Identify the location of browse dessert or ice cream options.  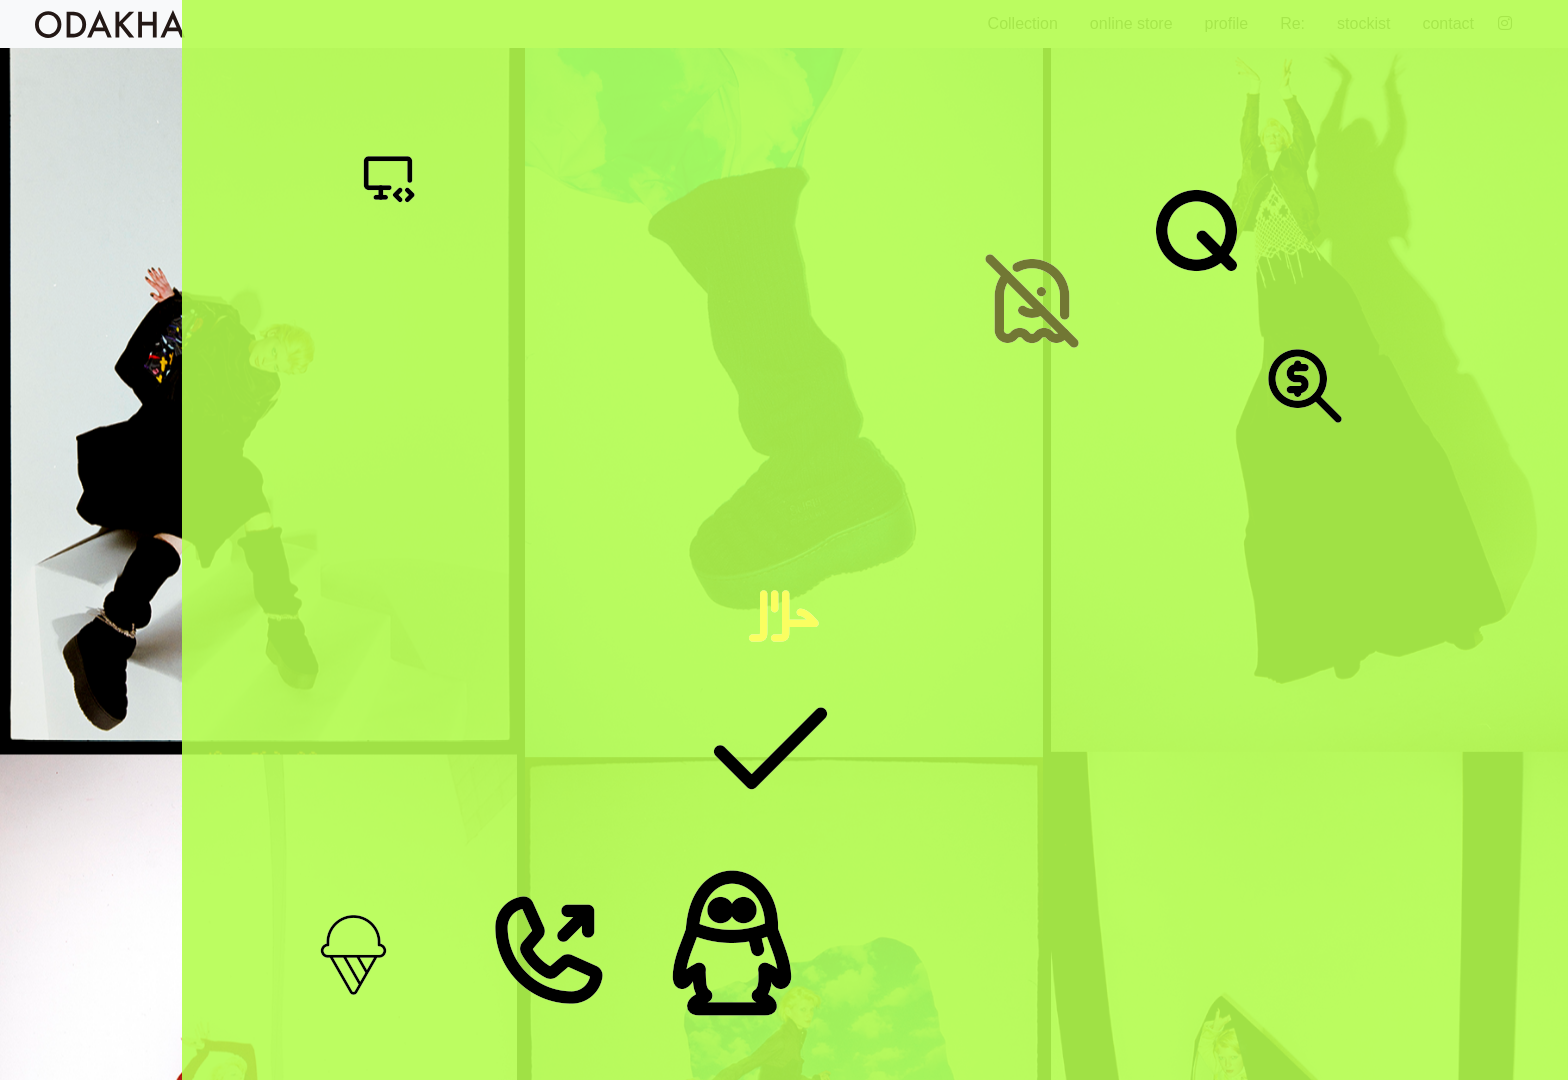
(353, 953).